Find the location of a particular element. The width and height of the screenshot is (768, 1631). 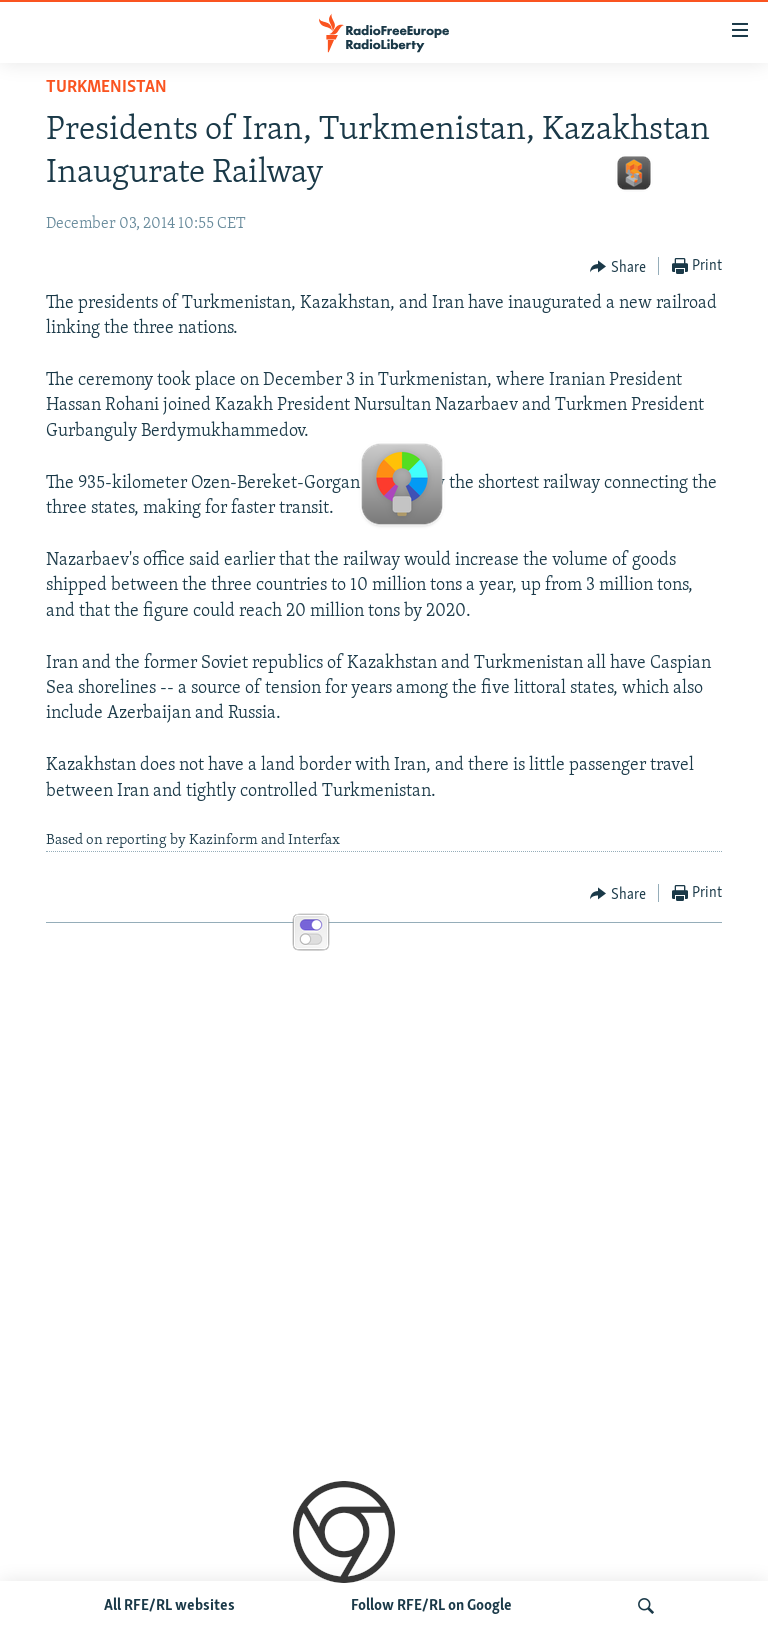

open splash app is located at coordinates (634, 173).